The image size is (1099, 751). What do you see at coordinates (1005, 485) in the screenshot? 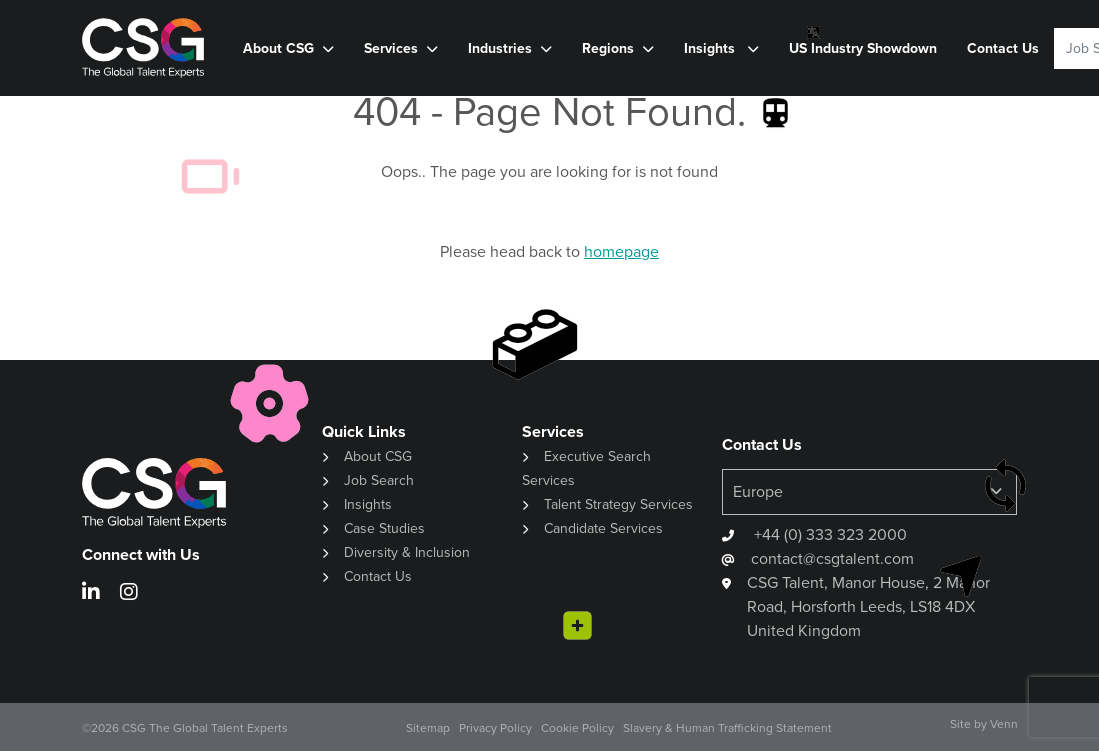
I see `sync data across devices` at bounding box center [1005, 485].